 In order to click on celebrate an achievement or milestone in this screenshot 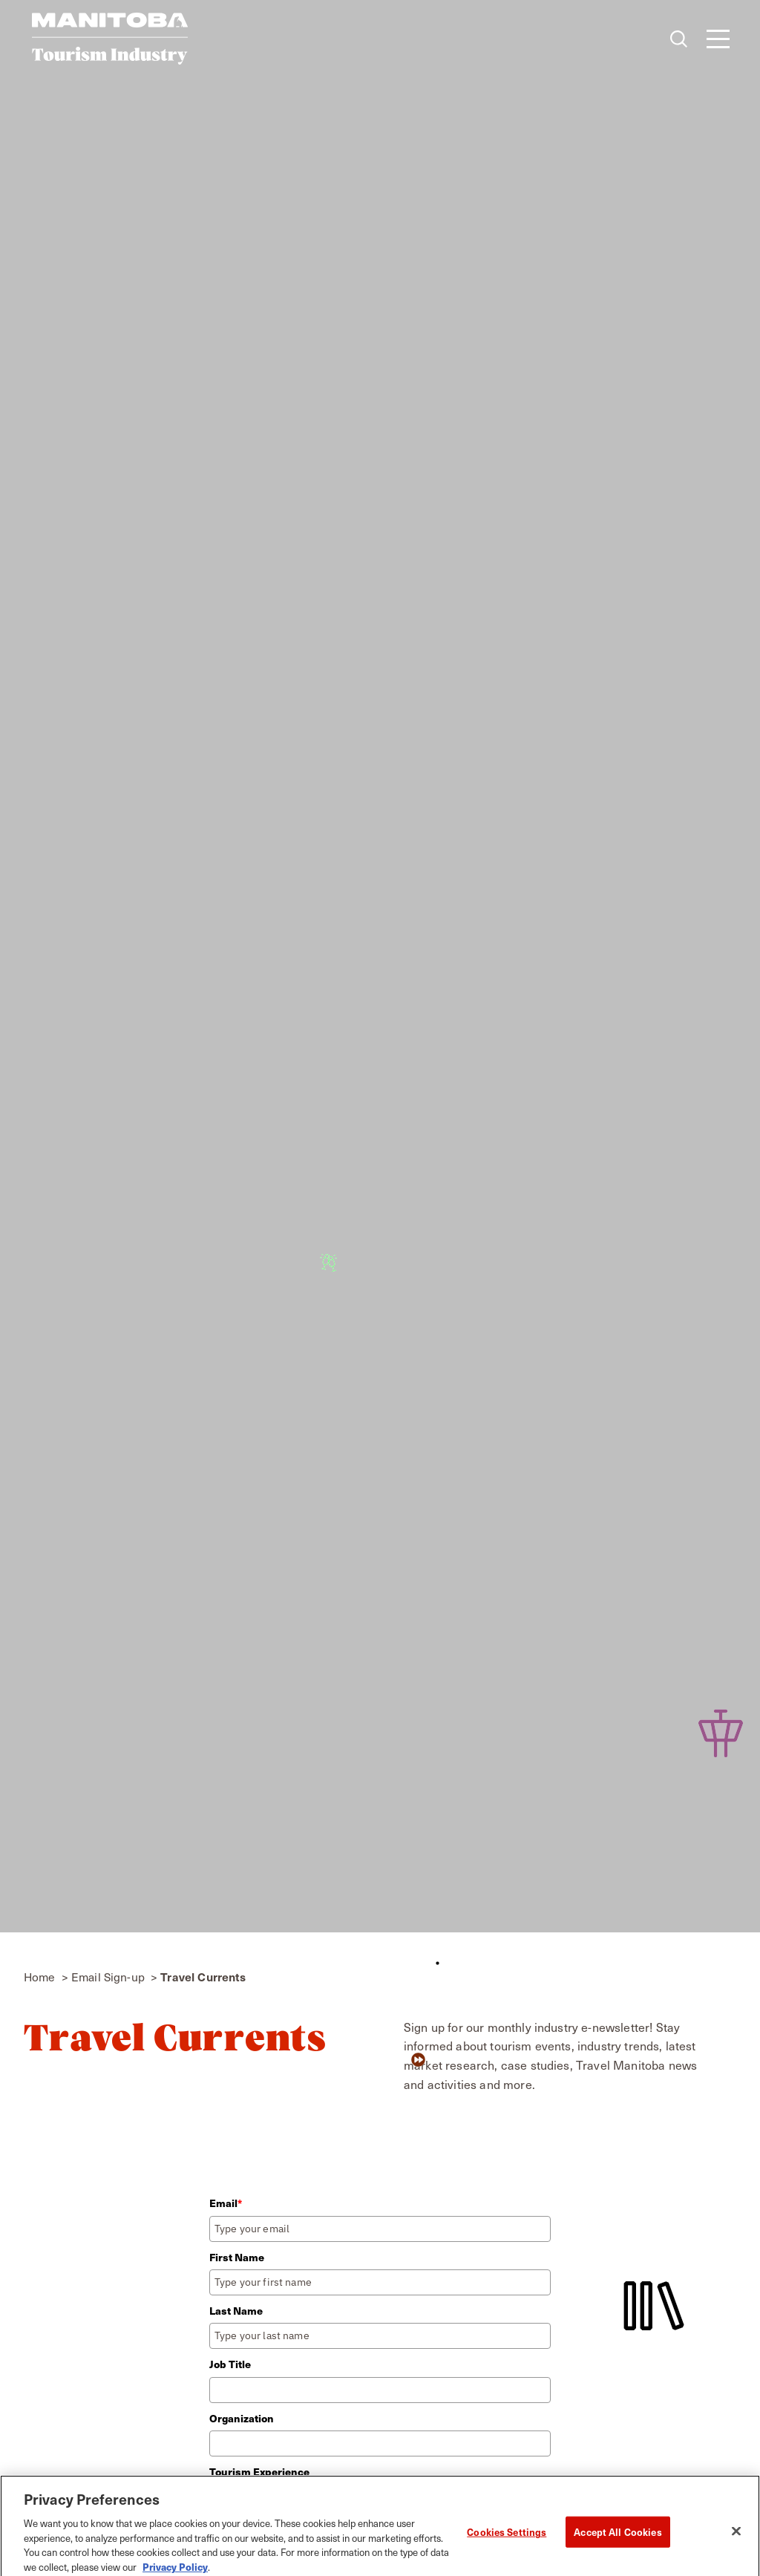, I will do `click(329, 1263)`.